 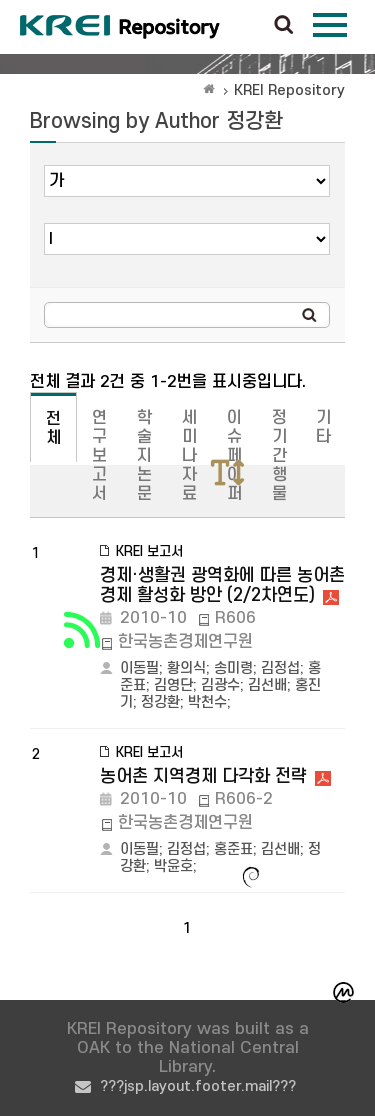 What do you see at coordinates (343, 992) in the screenshot?
I see `open CoinMarketCap app` at bounding box center [343, 992].